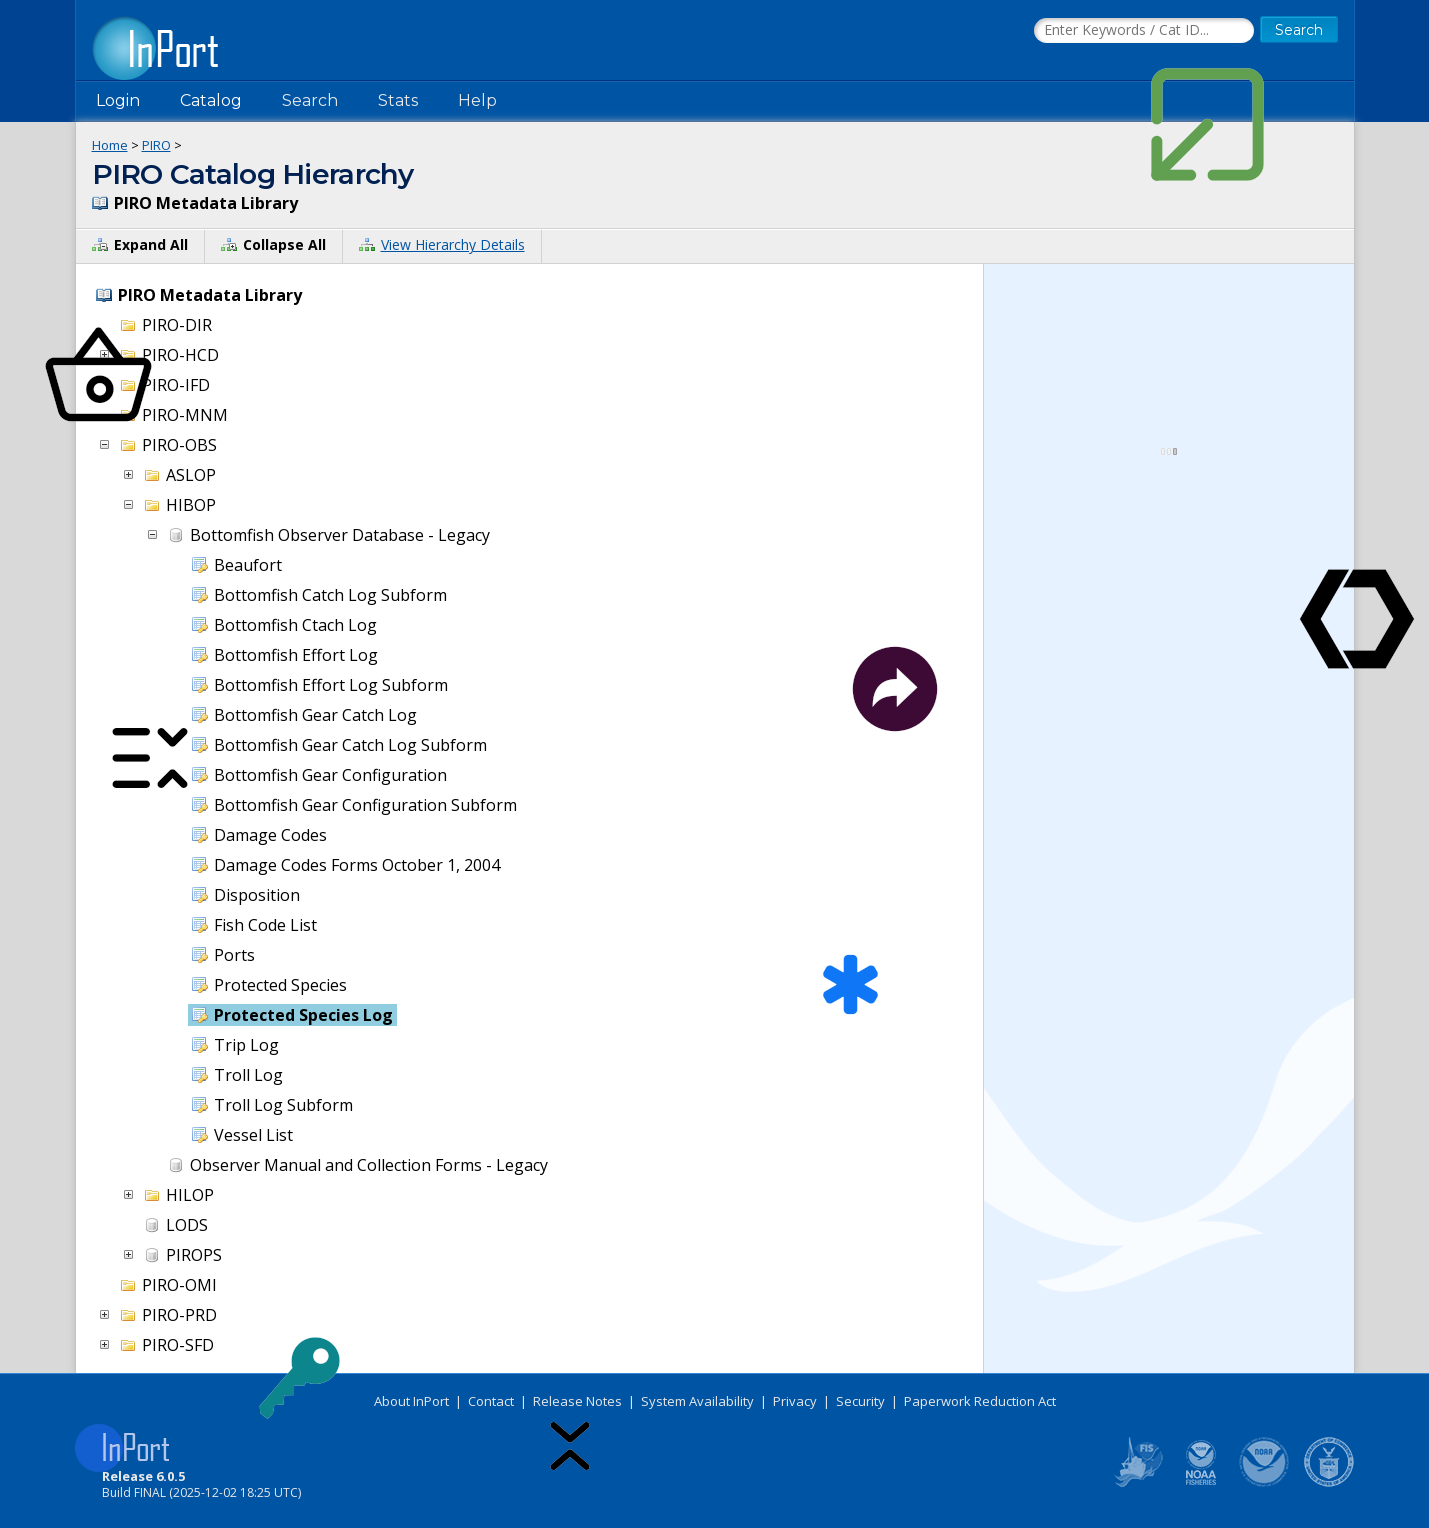 The height and width of the screenshot is (1528, 1429). Describe the element at coordinates (150, 758) in the screenshot. I see `collapse or expand all list items` at that location.